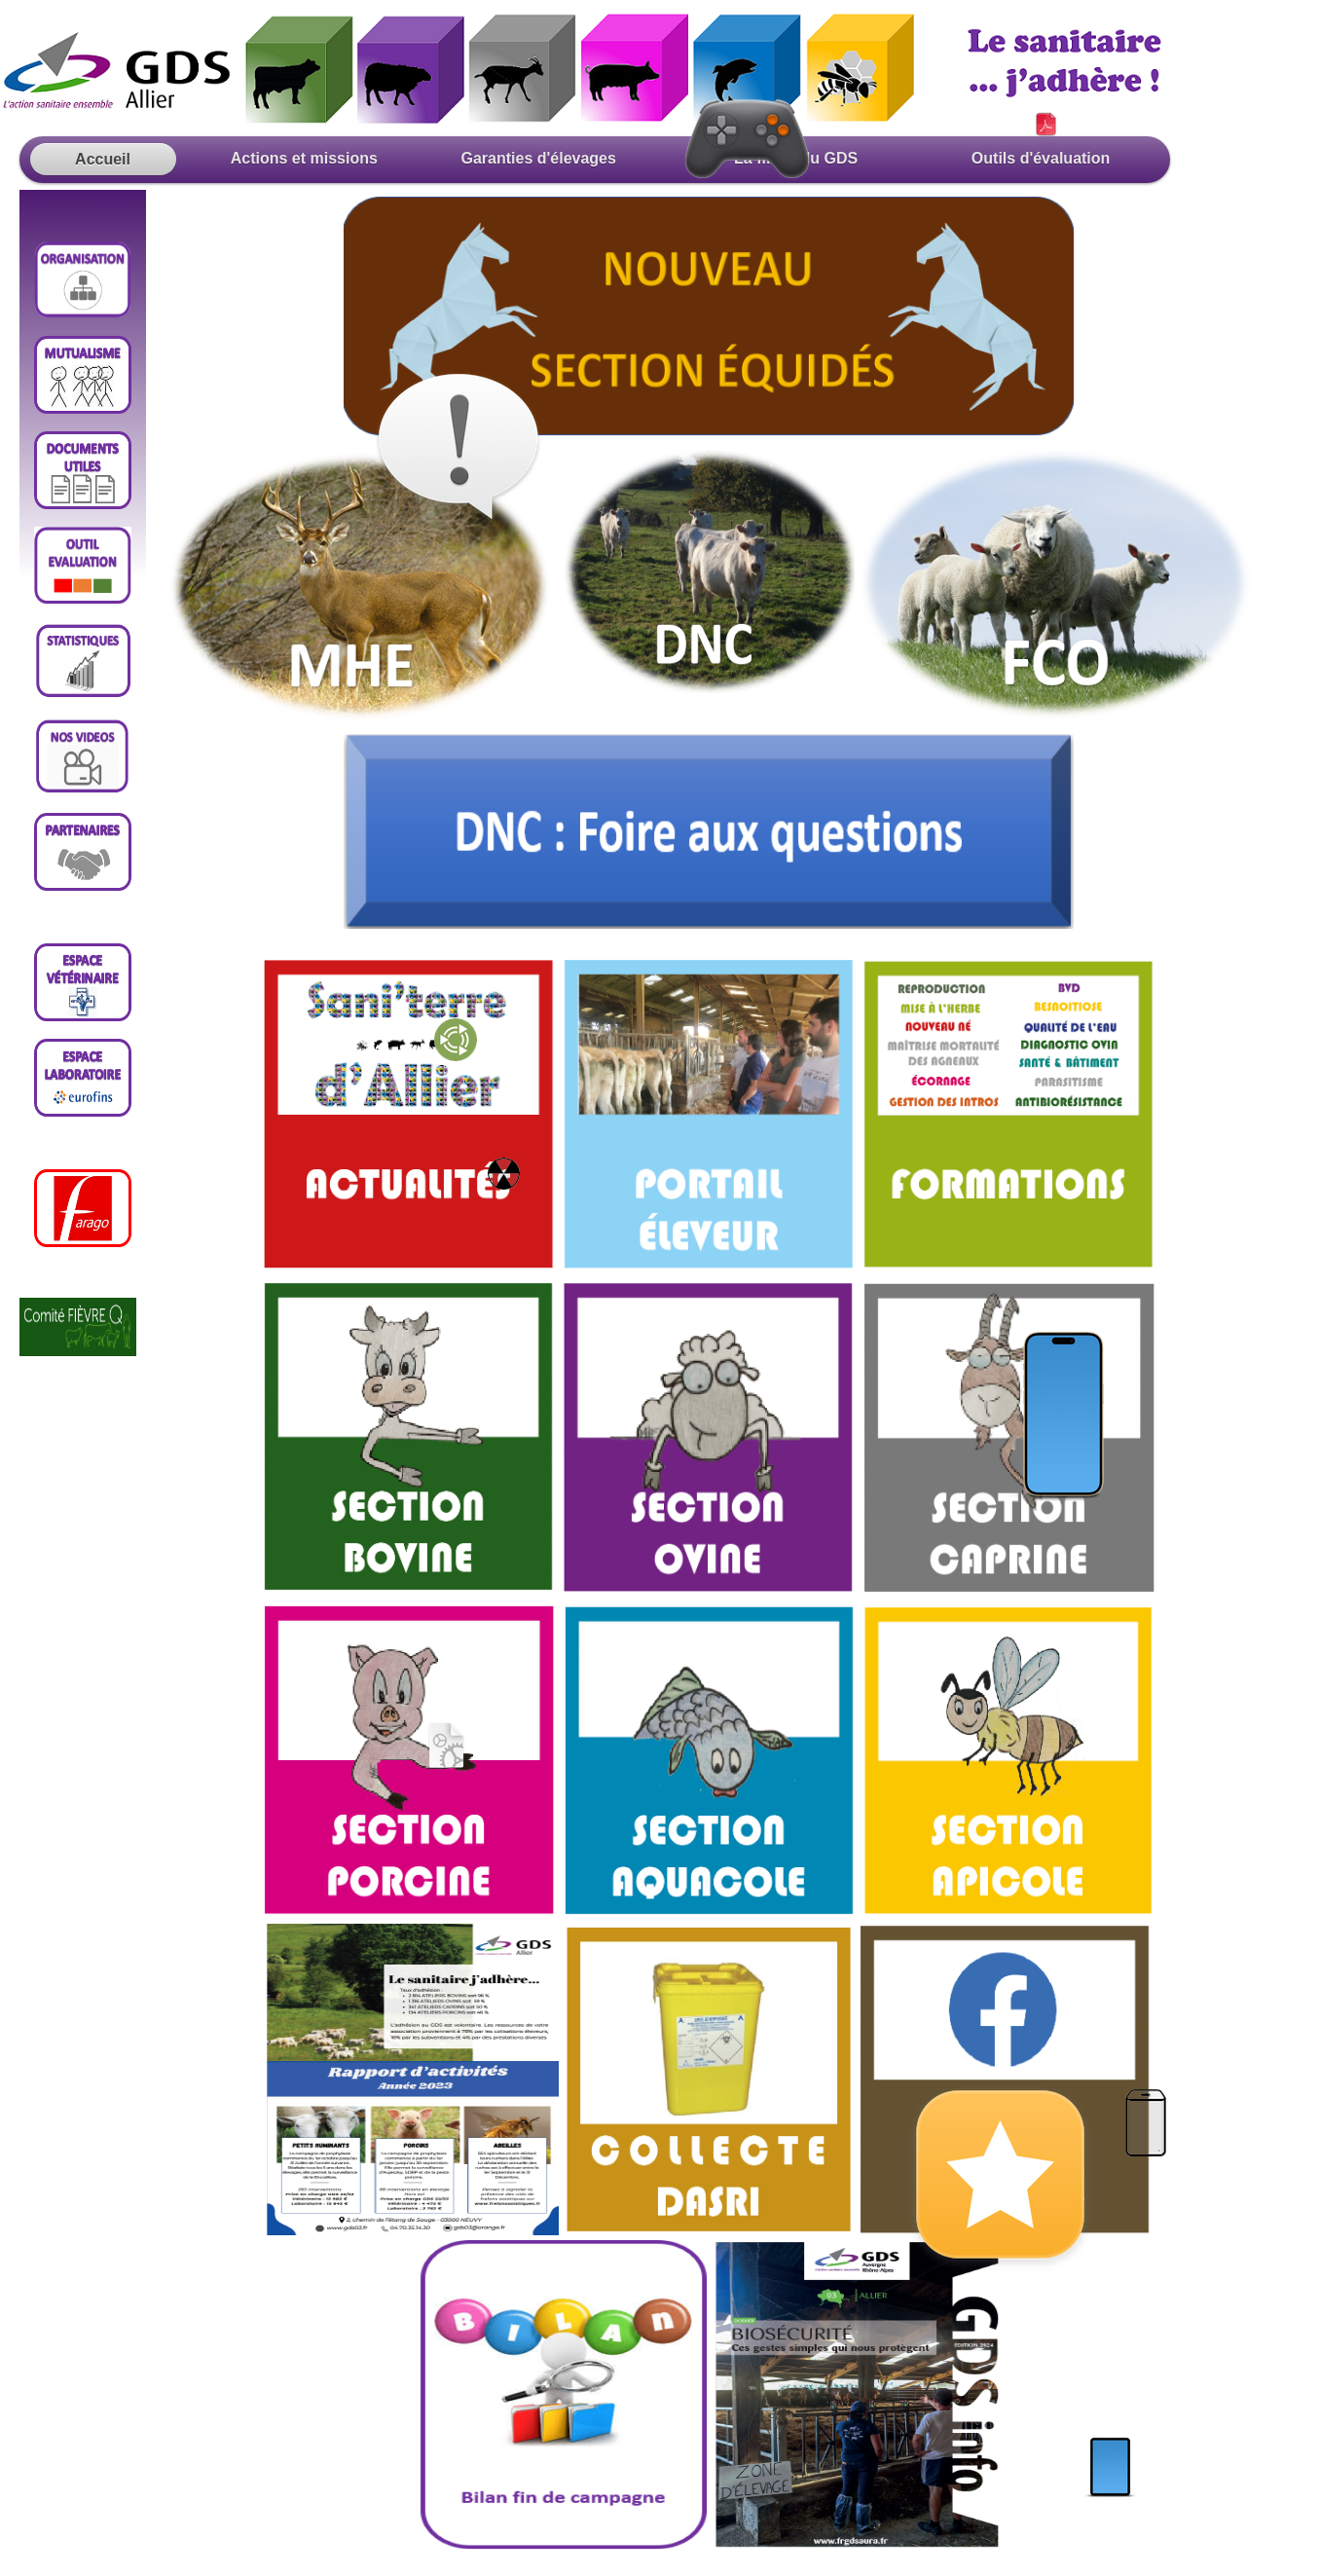 Image resolution: width=1320 pixels, height=2576 pixels. I want to click on configure game controller settings, so click(747, 138).